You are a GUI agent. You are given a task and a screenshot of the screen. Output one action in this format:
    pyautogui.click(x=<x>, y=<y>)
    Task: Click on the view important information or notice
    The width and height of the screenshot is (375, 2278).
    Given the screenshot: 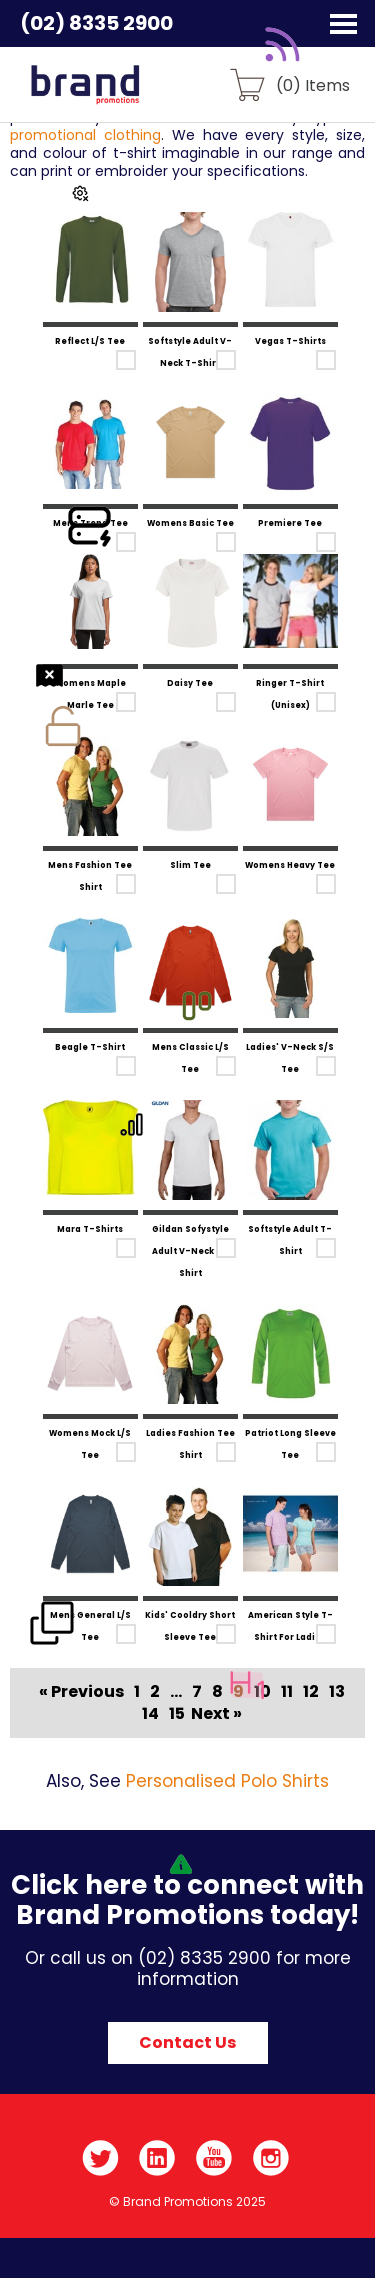 What is the action you would take?
    pyautogui.click(x=181, y=1865)
    